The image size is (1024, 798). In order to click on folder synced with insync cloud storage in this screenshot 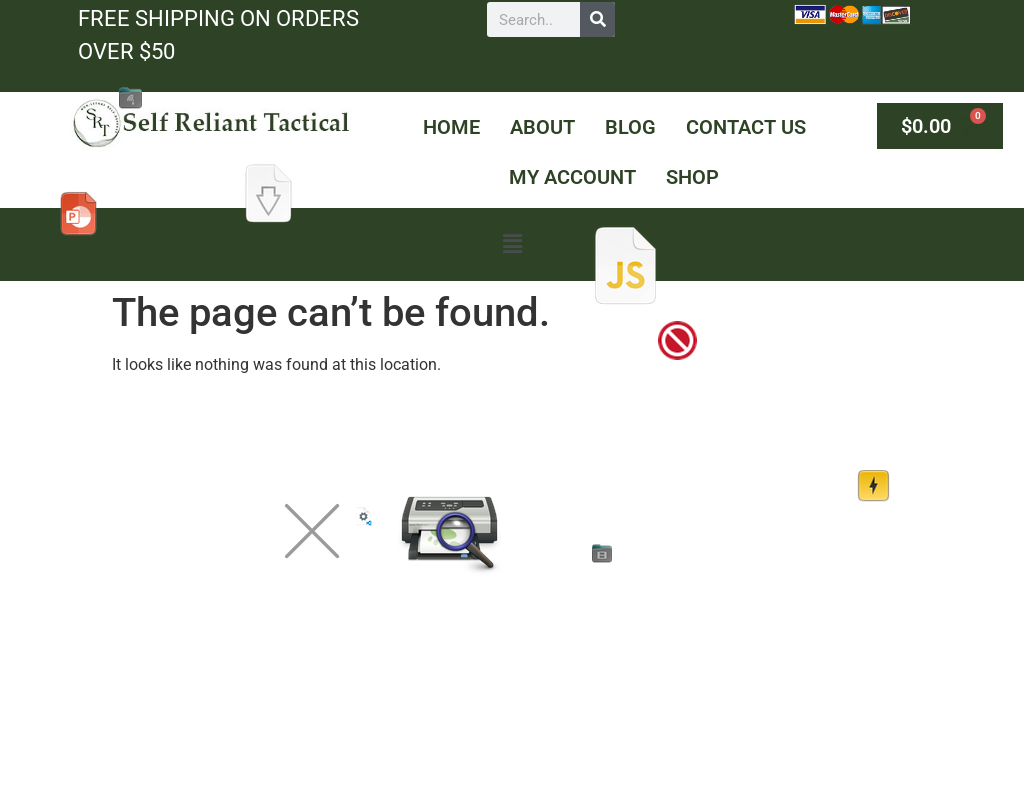, I will do `click(130, 97)`.